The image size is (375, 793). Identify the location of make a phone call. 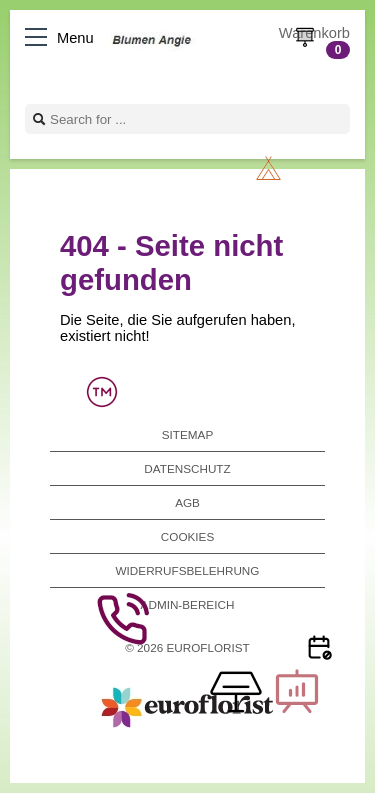
(122, 620).